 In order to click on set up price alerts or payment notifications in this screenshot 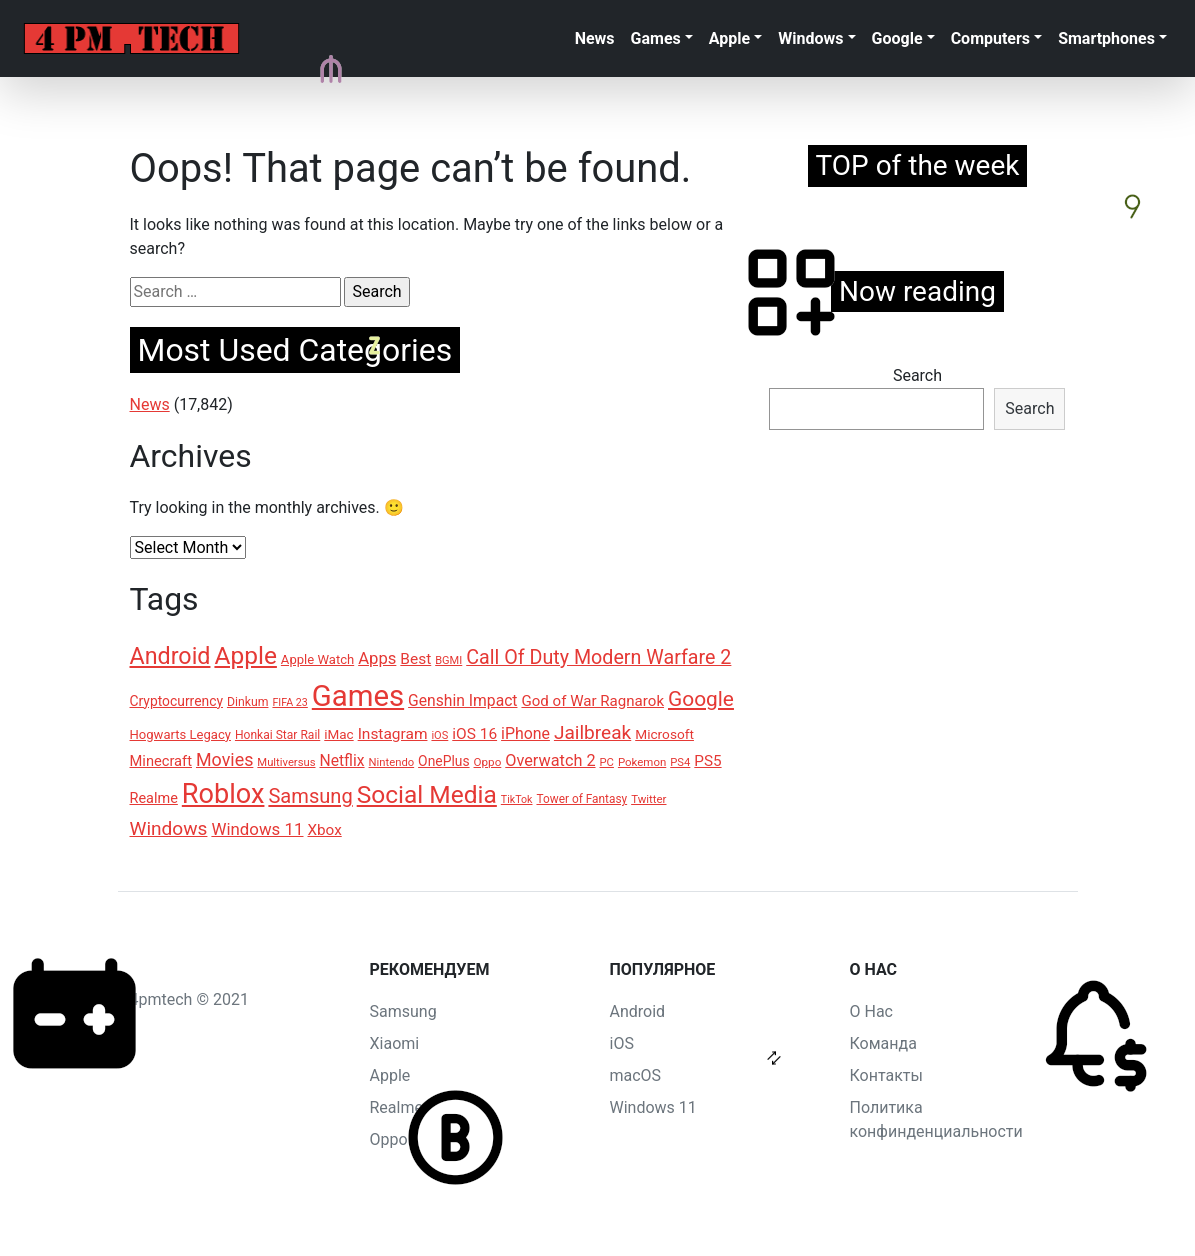, I will do `click(1093, 1033)`.